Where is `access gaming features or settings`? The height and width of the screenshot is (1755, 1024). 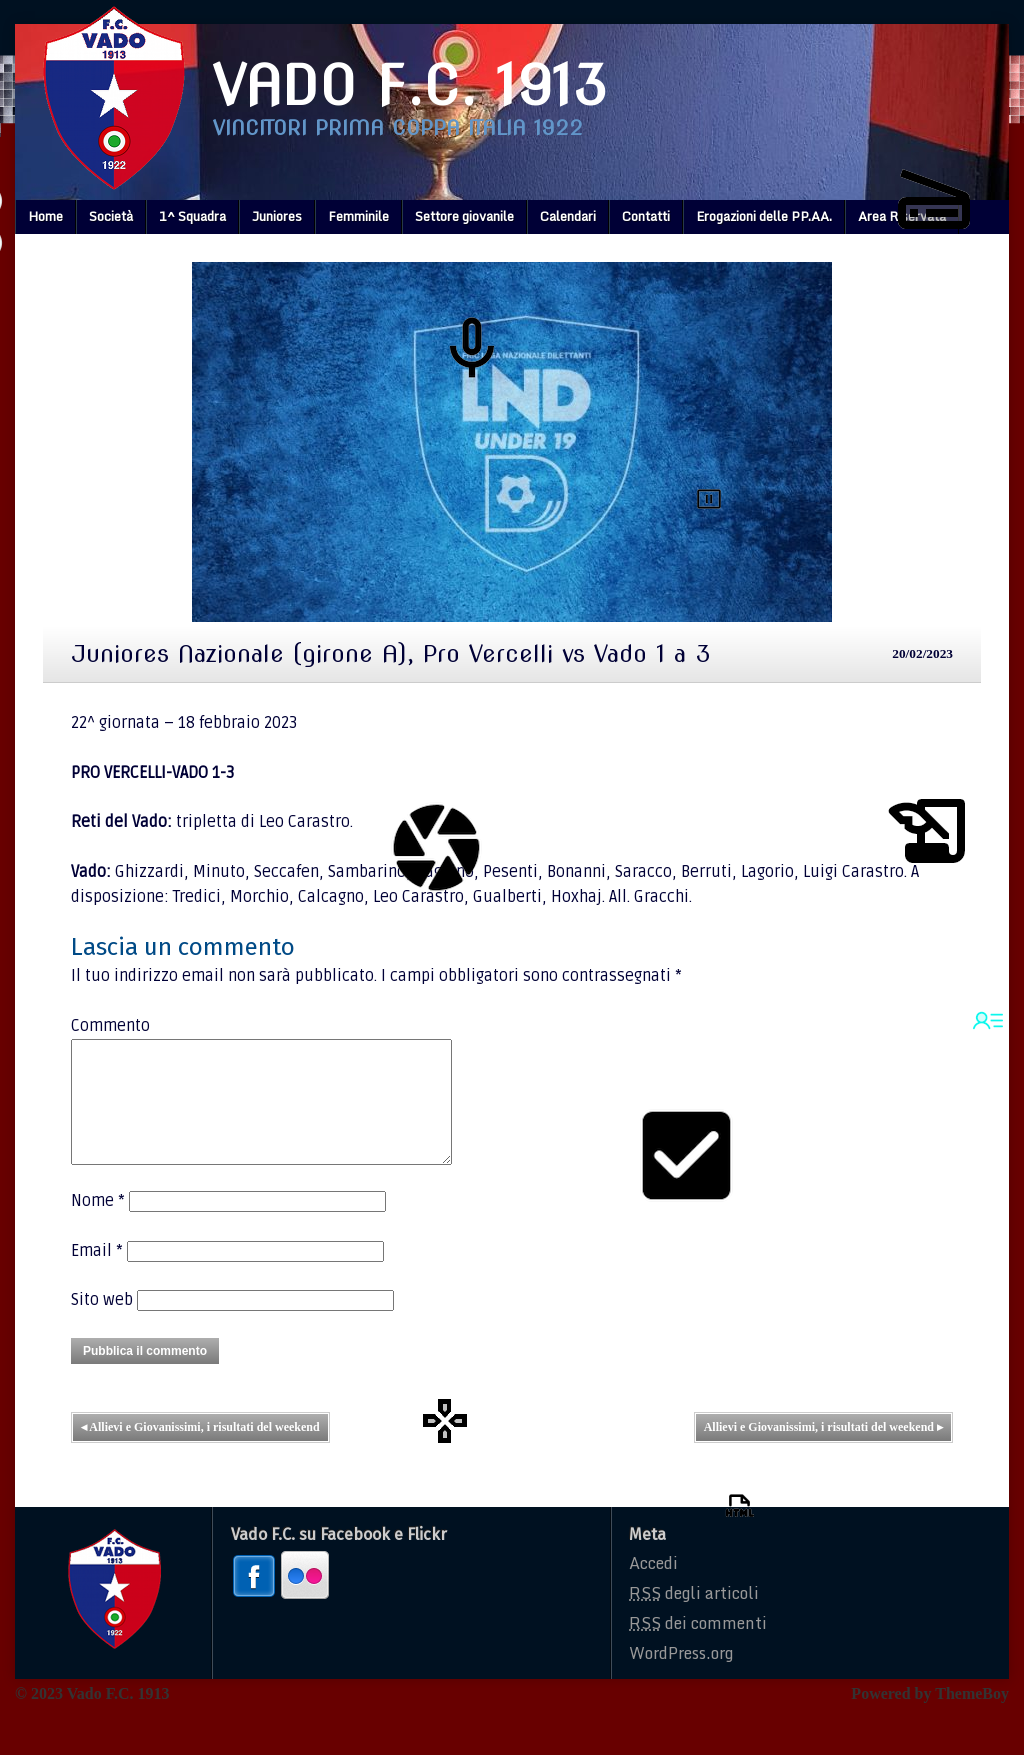
access gaming features or settings is located at coordinates (445, 1421).